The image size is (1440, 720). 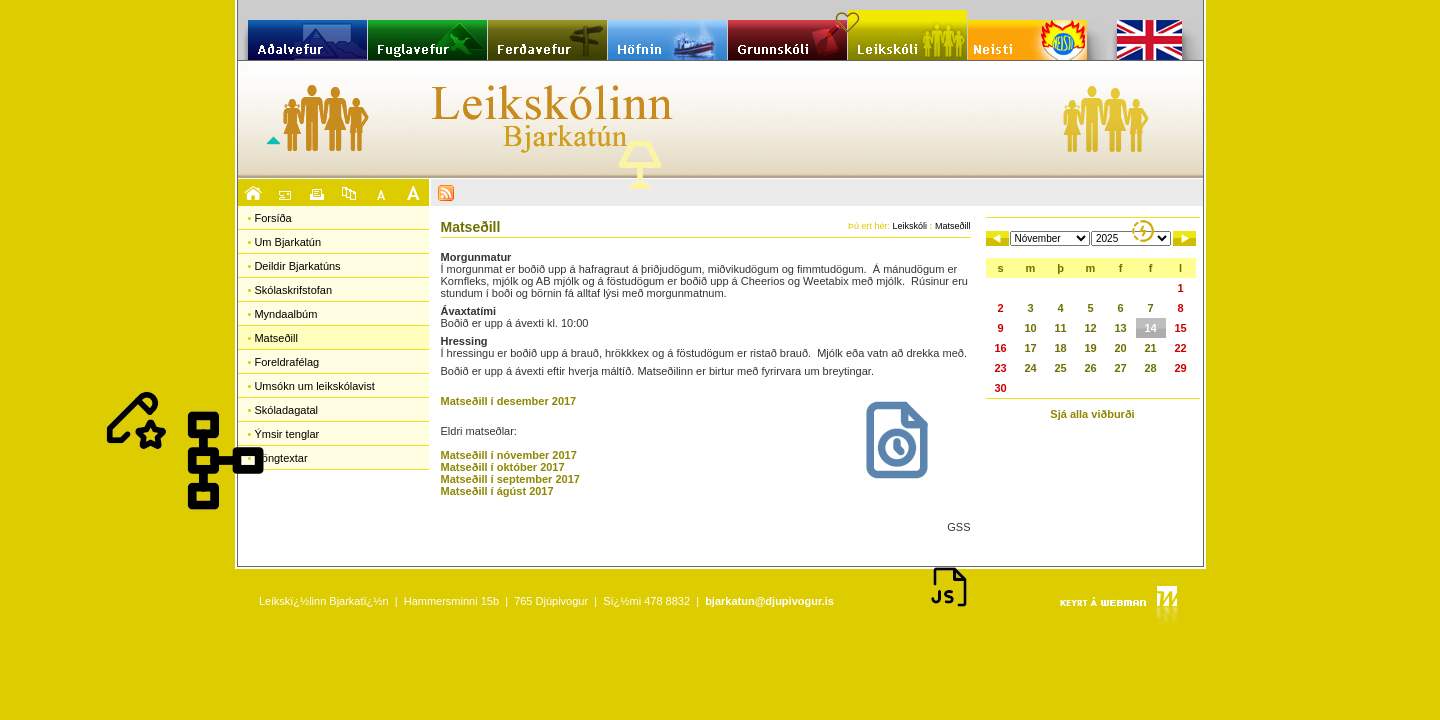 I want to click on collapse an expanded section, so click(x=273, y=141).